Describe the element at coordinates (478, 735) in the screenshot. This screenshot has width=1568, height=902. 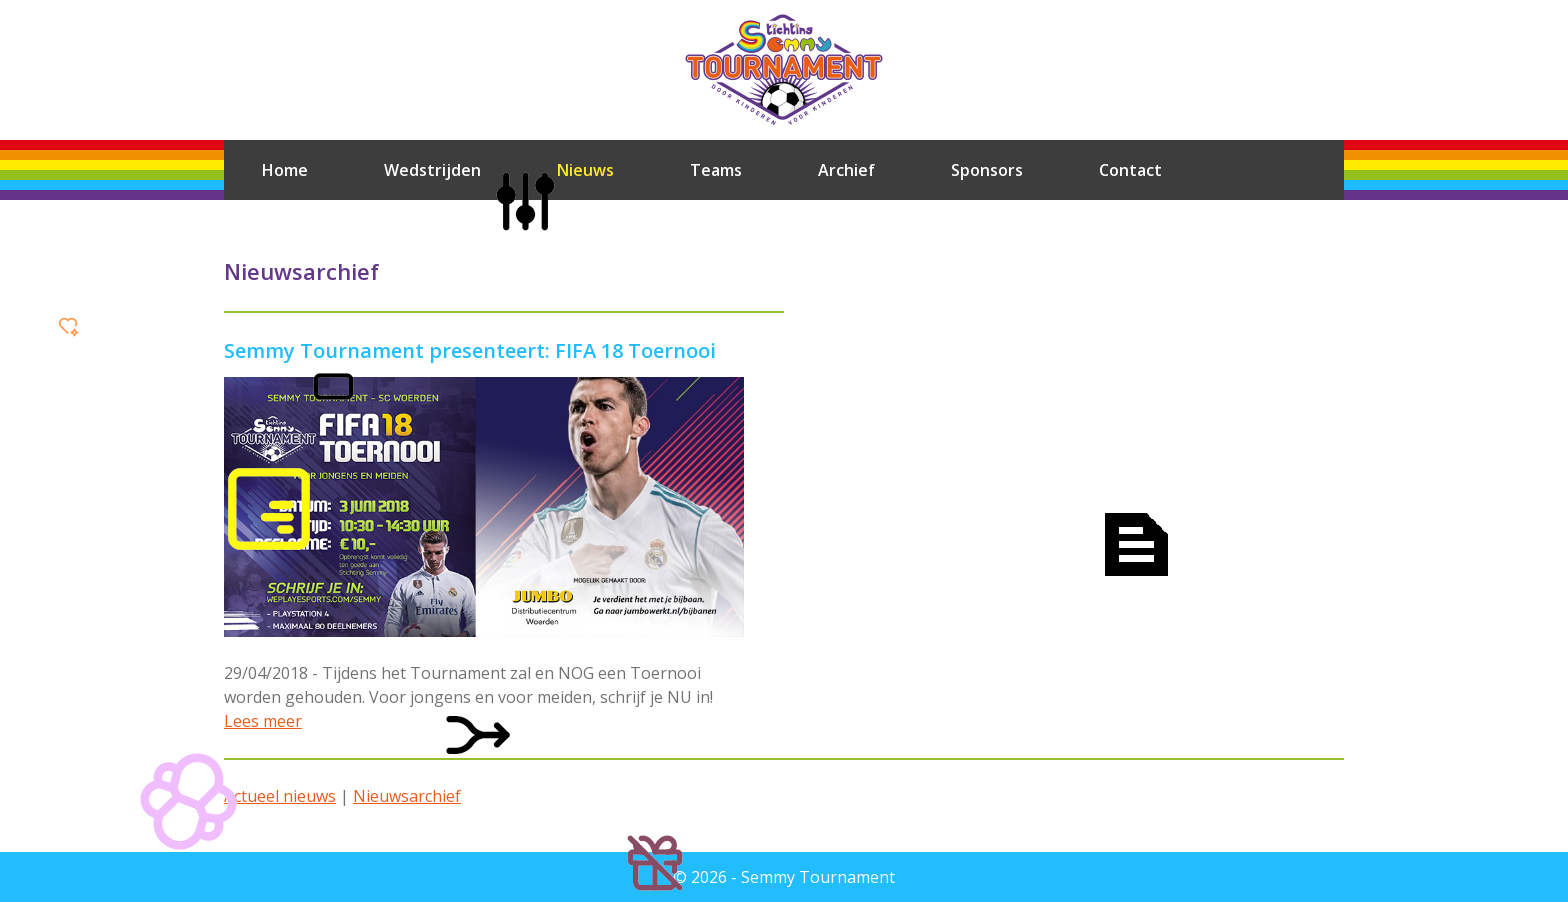
I see `merge or combine selected items` at that location.